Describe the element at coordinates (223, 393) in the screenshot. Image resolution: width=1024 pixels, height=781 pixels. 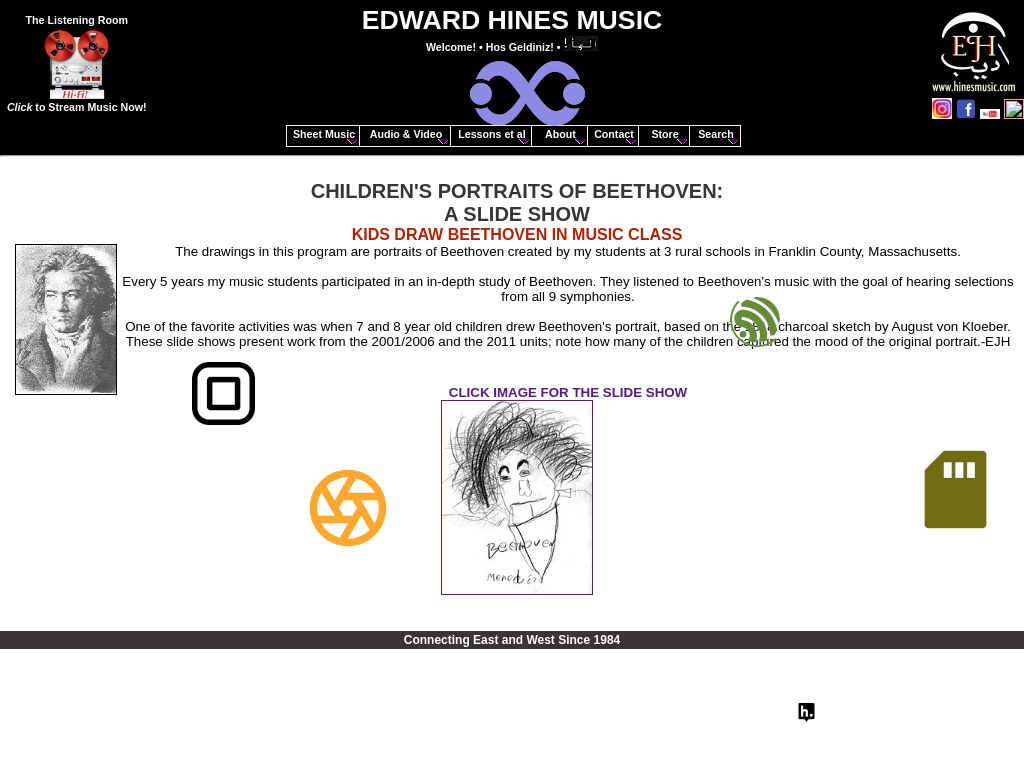
I see `open the smoothcomp app` at that location.